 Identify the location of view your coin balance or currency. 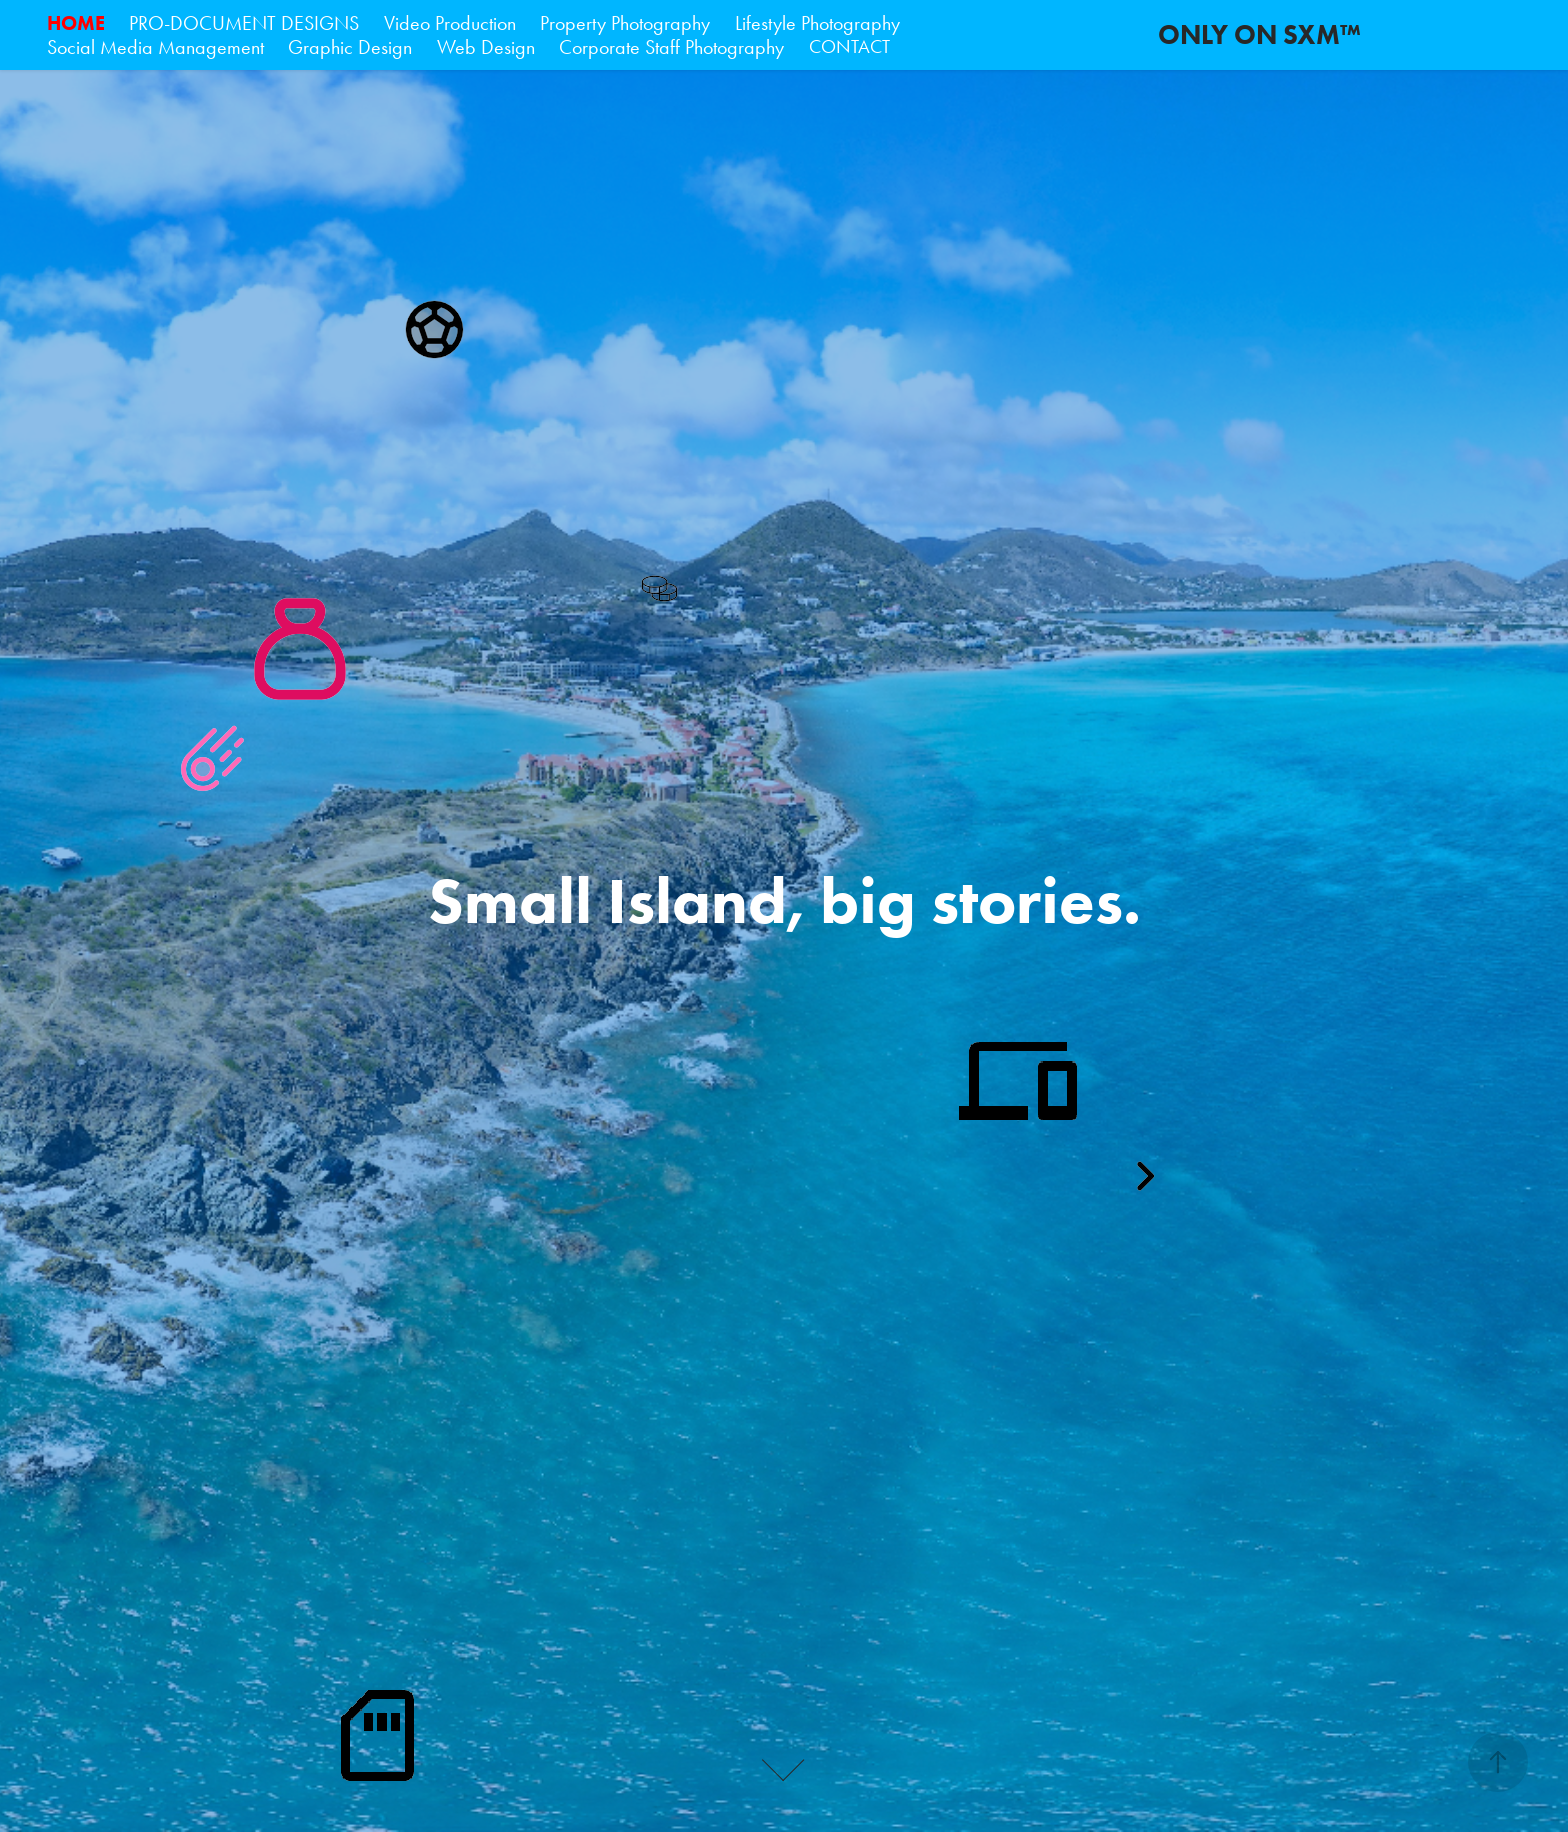
(659, 588).